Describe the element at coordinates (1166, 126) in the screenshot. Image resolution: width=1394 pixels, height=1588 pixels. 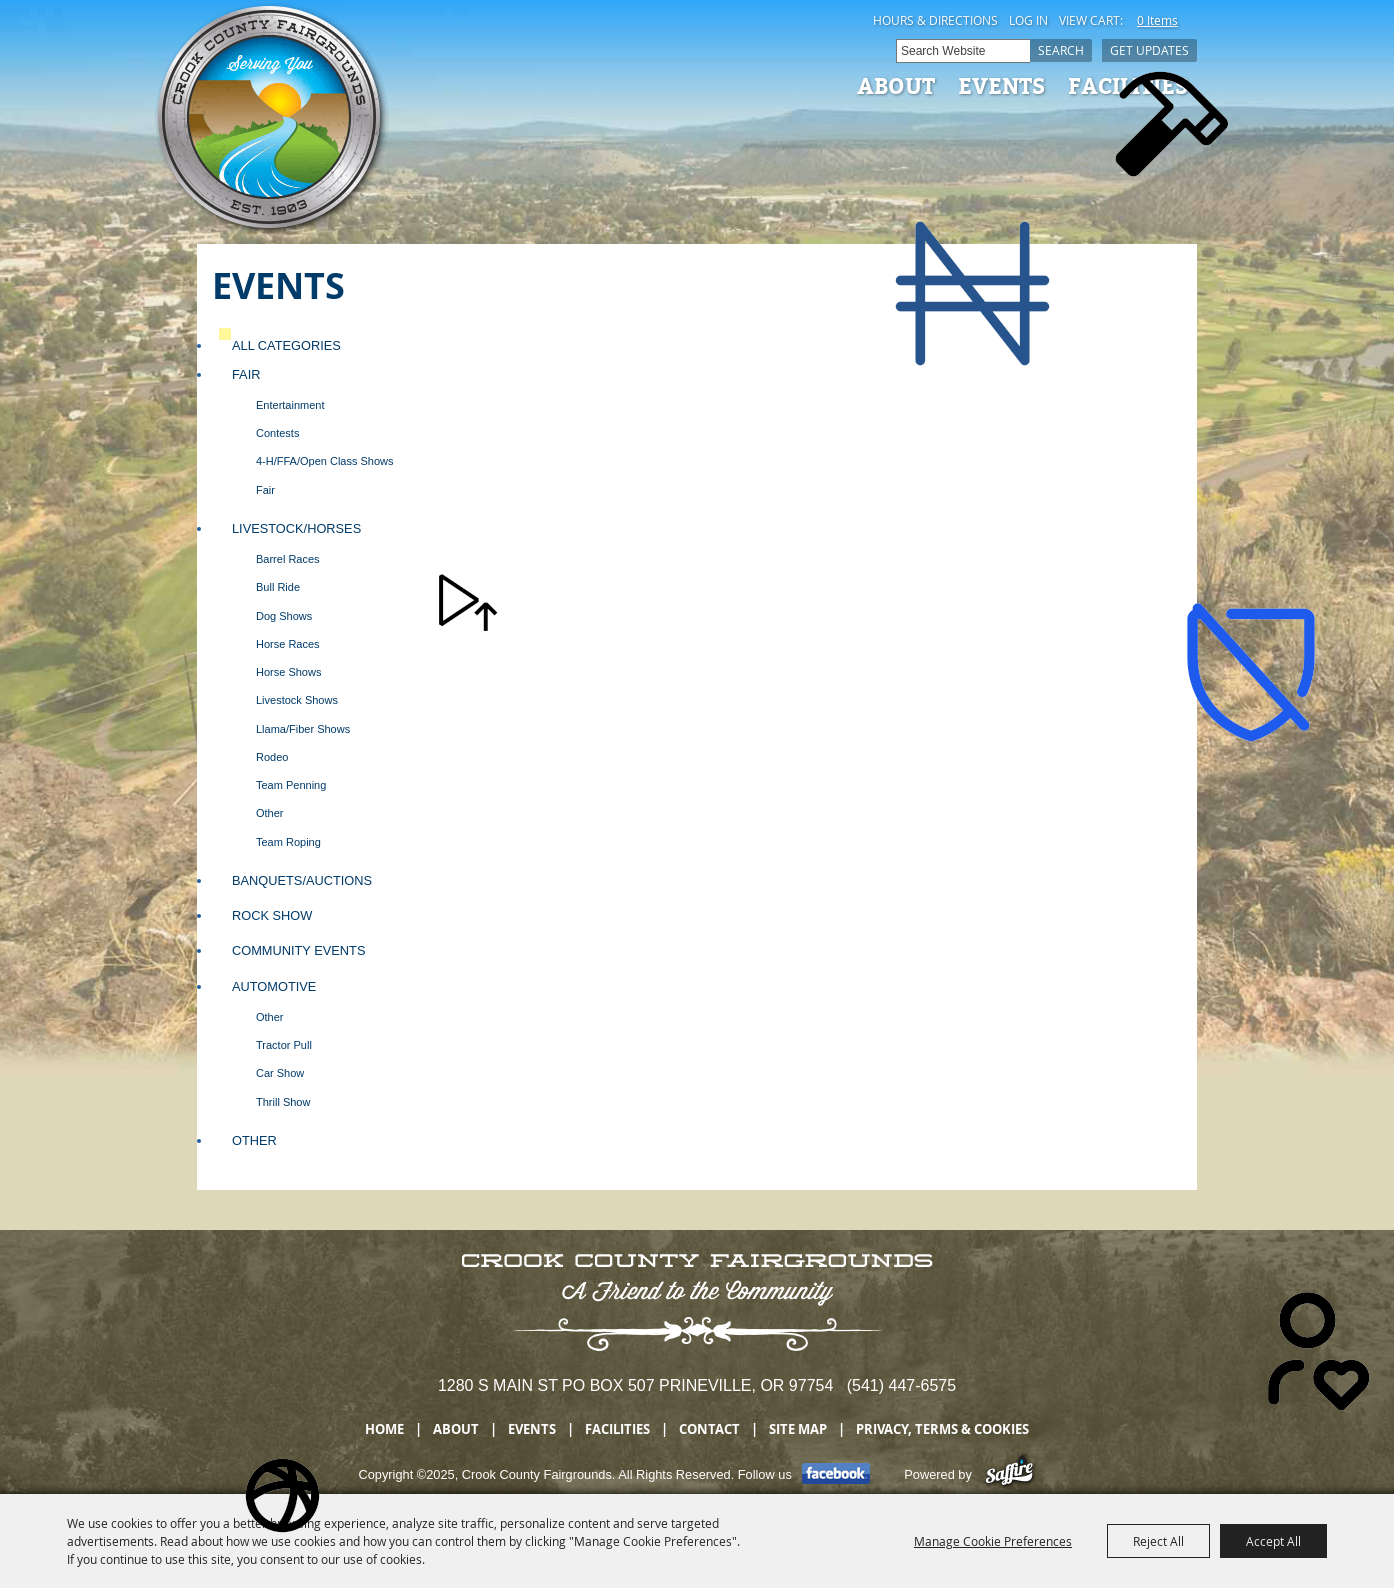
I see `access tools or settings` at that location.